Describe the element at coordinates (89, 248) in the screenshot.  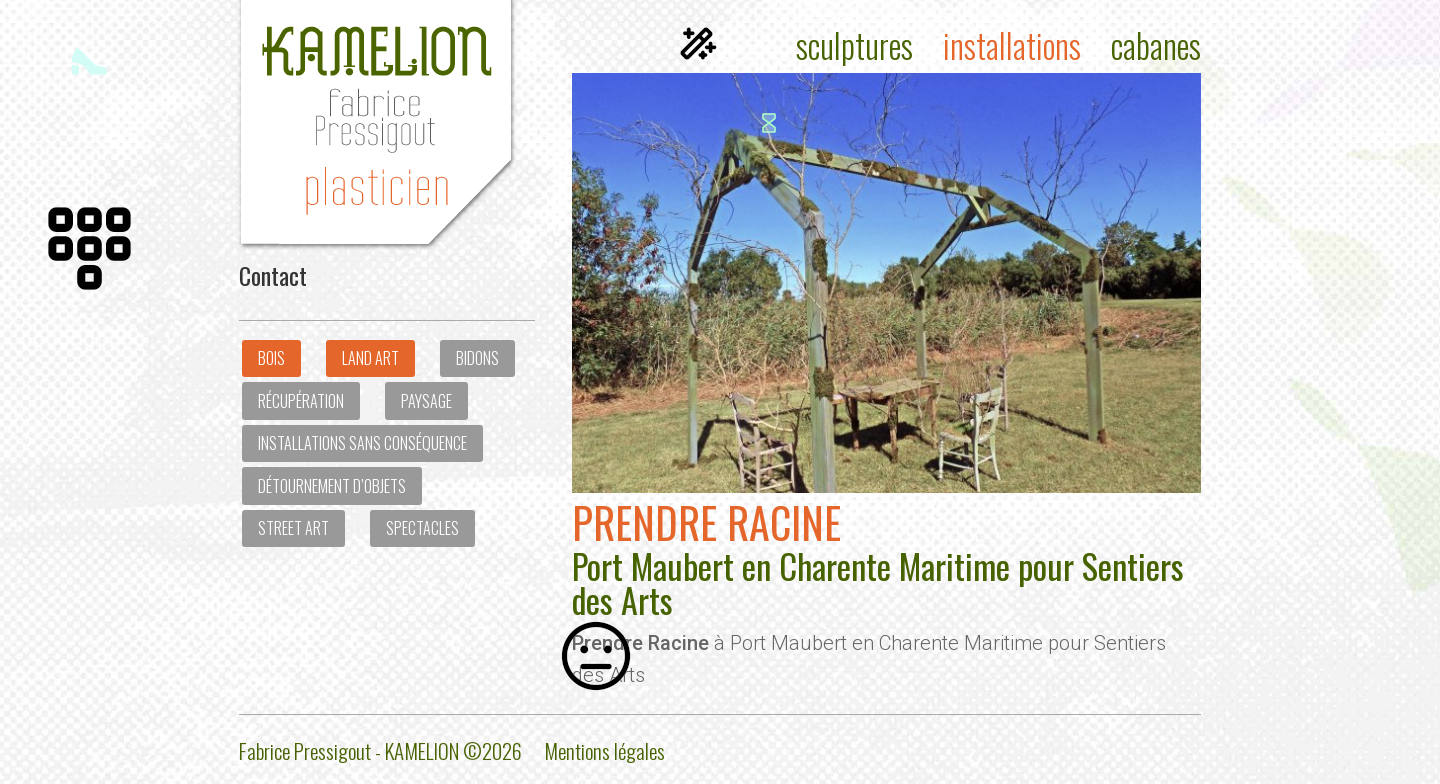
I see `open the phone dialpad` at that location.